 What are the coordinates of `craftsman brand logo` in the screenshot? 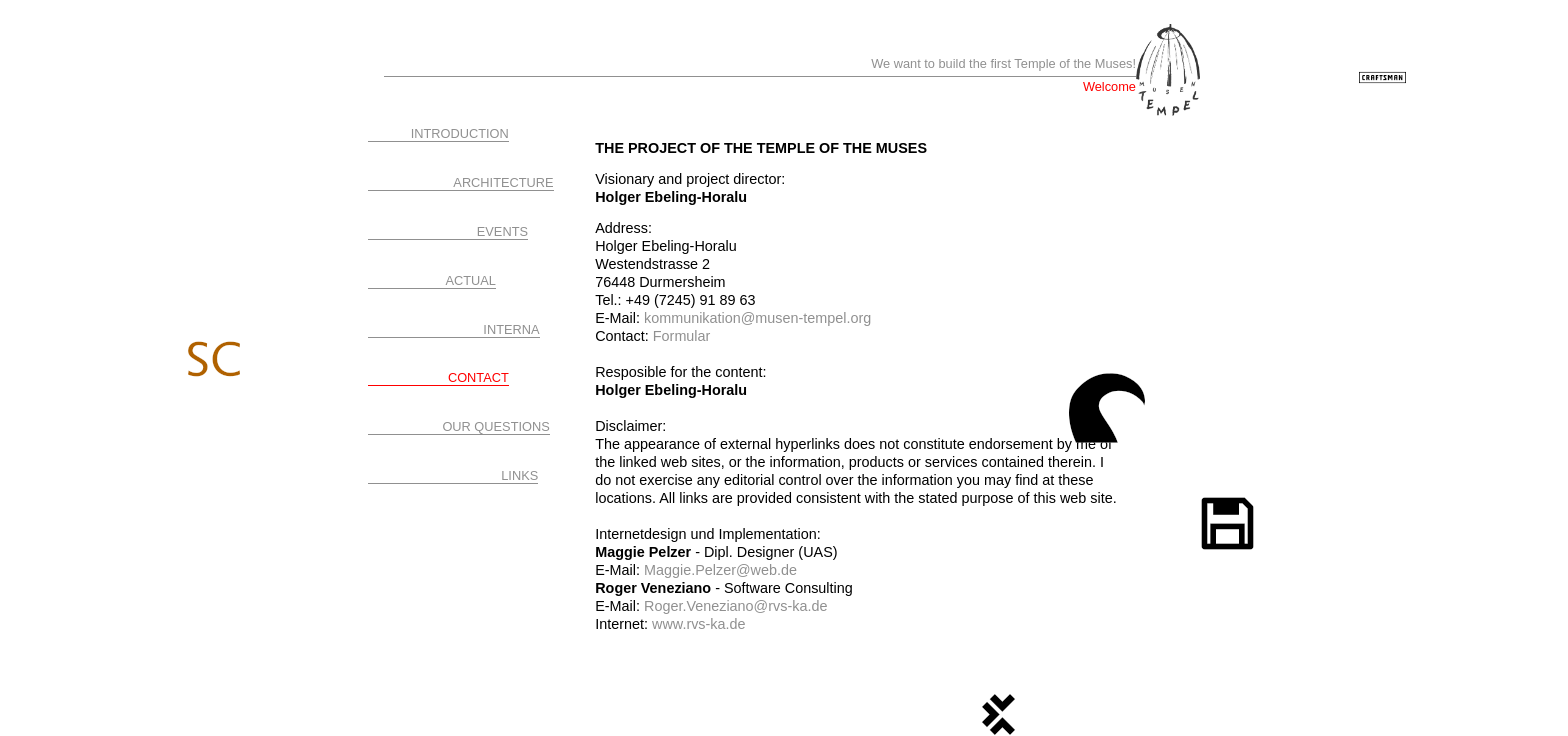 It's located at (1382, 77).